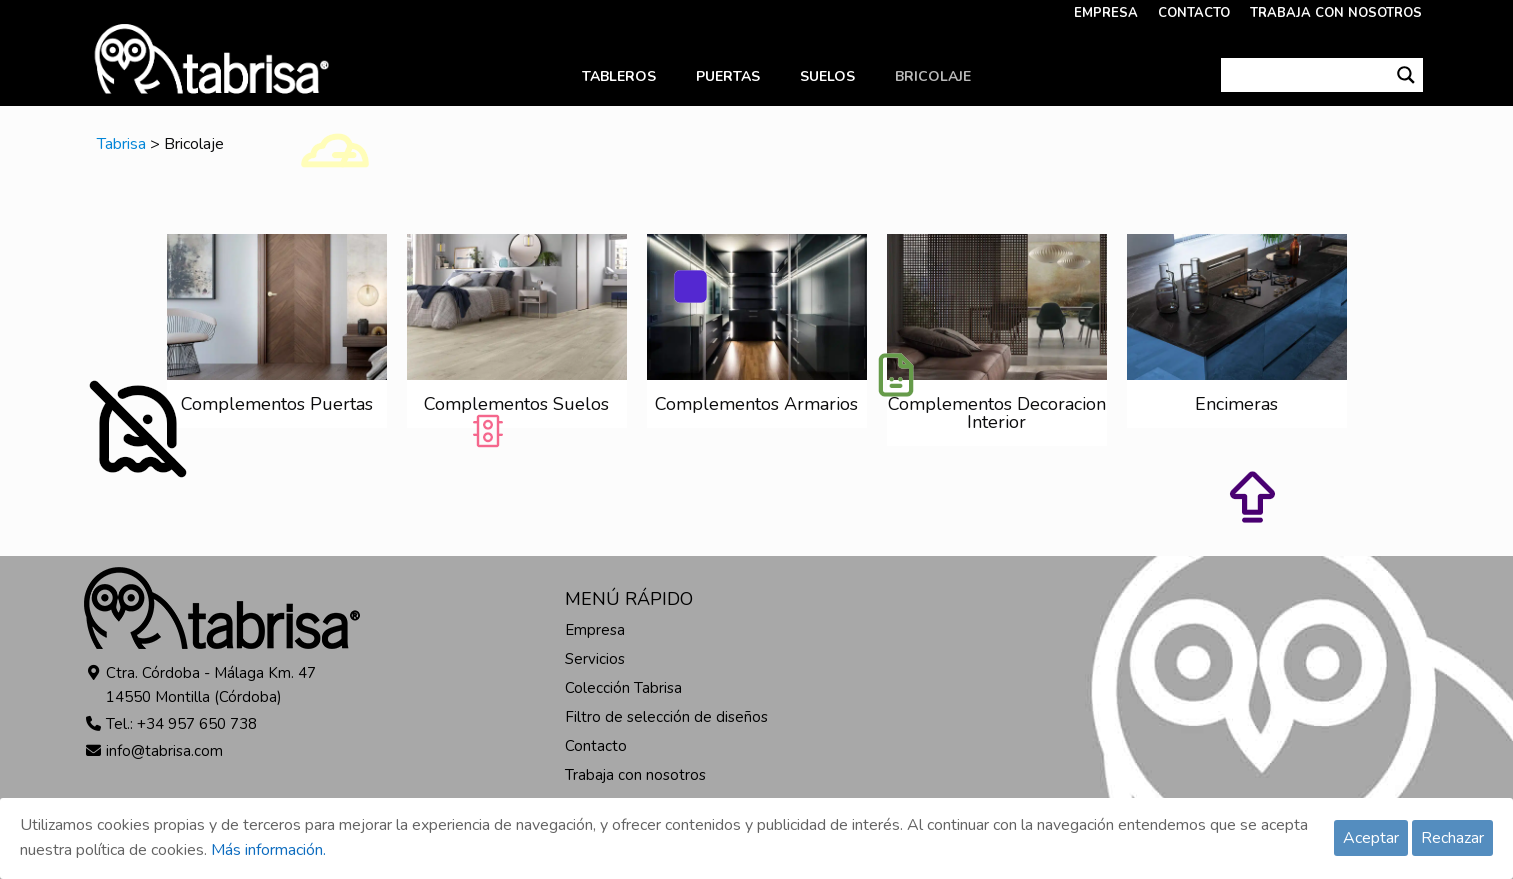 This screenshot has width=1513, height=879. Describe the element at coordinates (138, 429) in the screenshot. I see `disable ghost mode or incognito browsing` at that location.